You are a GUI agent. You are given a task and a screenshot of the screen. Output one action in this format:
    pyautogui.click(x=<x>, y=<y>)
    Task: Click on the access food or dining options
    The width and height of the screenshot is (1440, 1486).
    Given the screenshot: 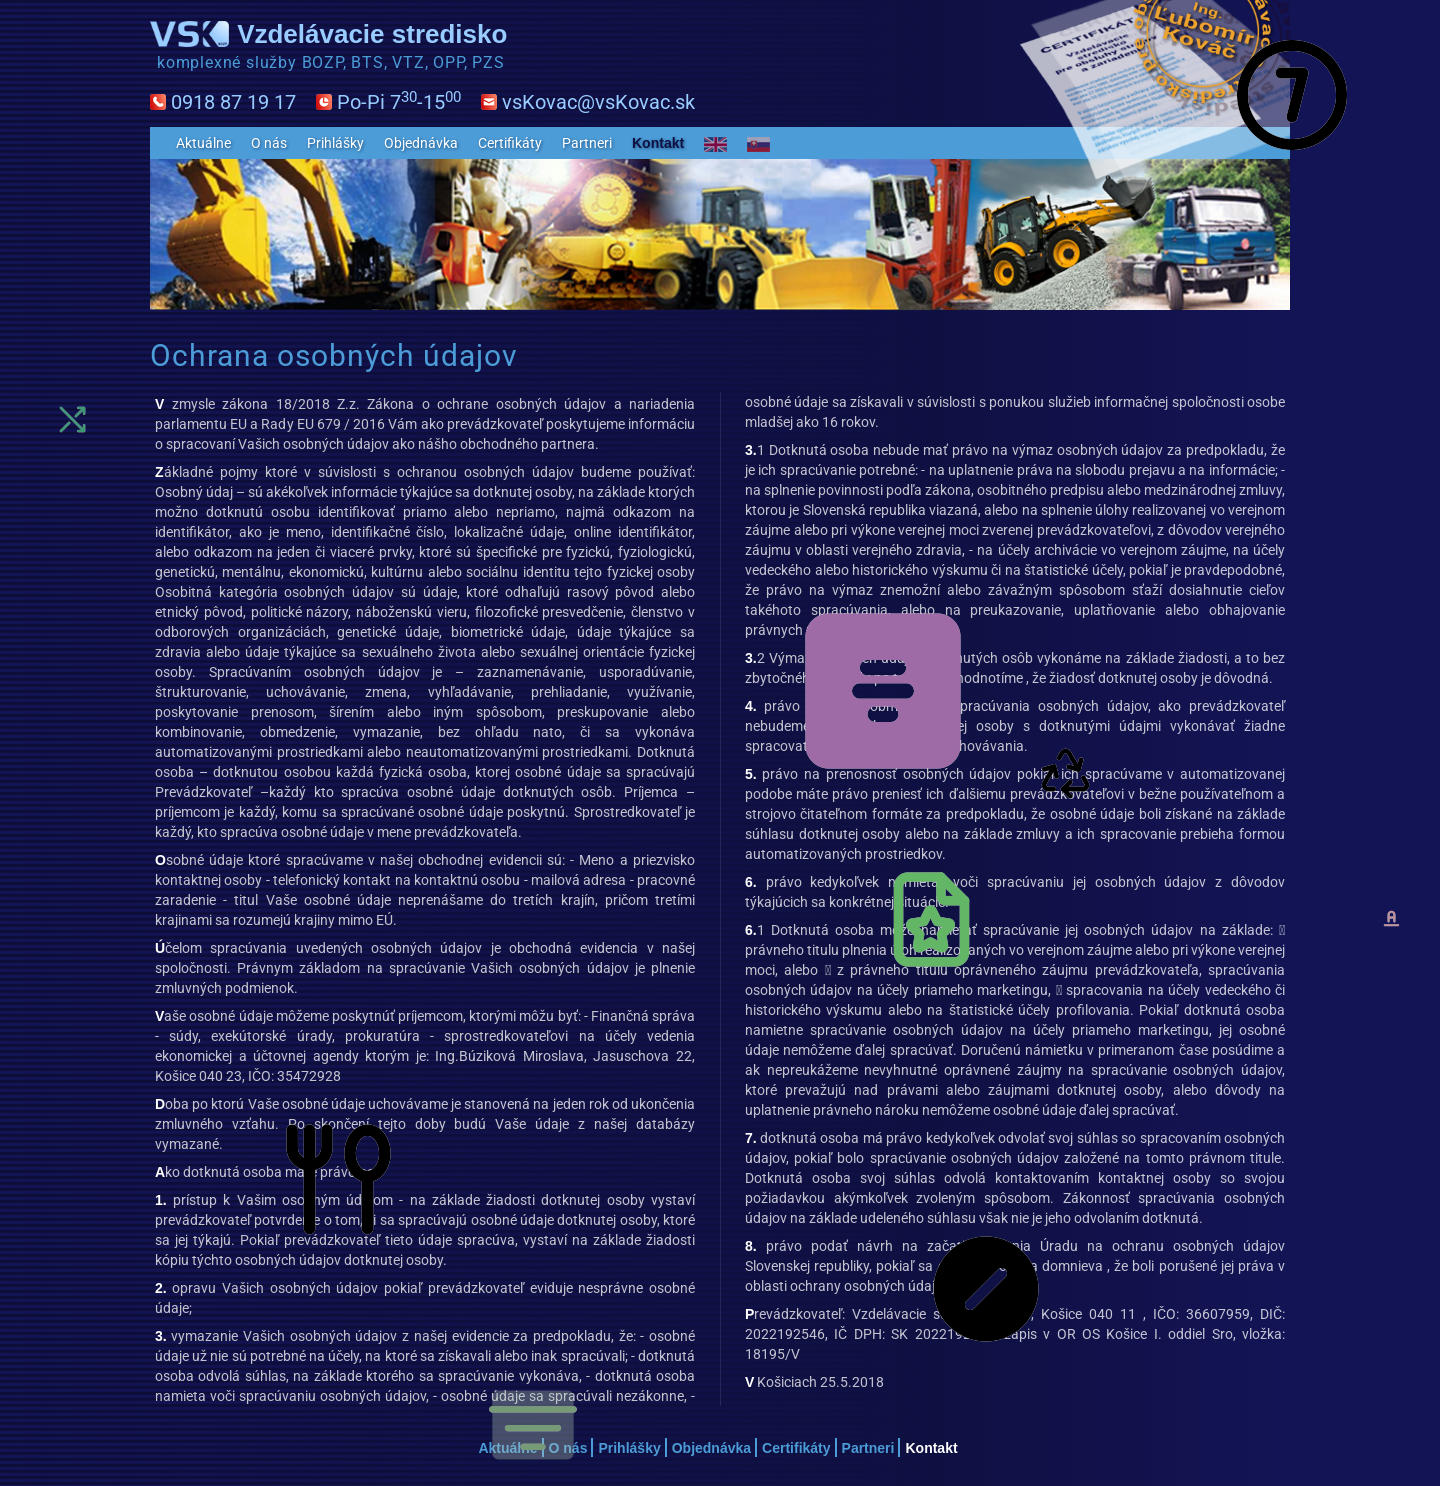 What is the action you would take?
    pyautogui.click(x=338, y=1176)
    